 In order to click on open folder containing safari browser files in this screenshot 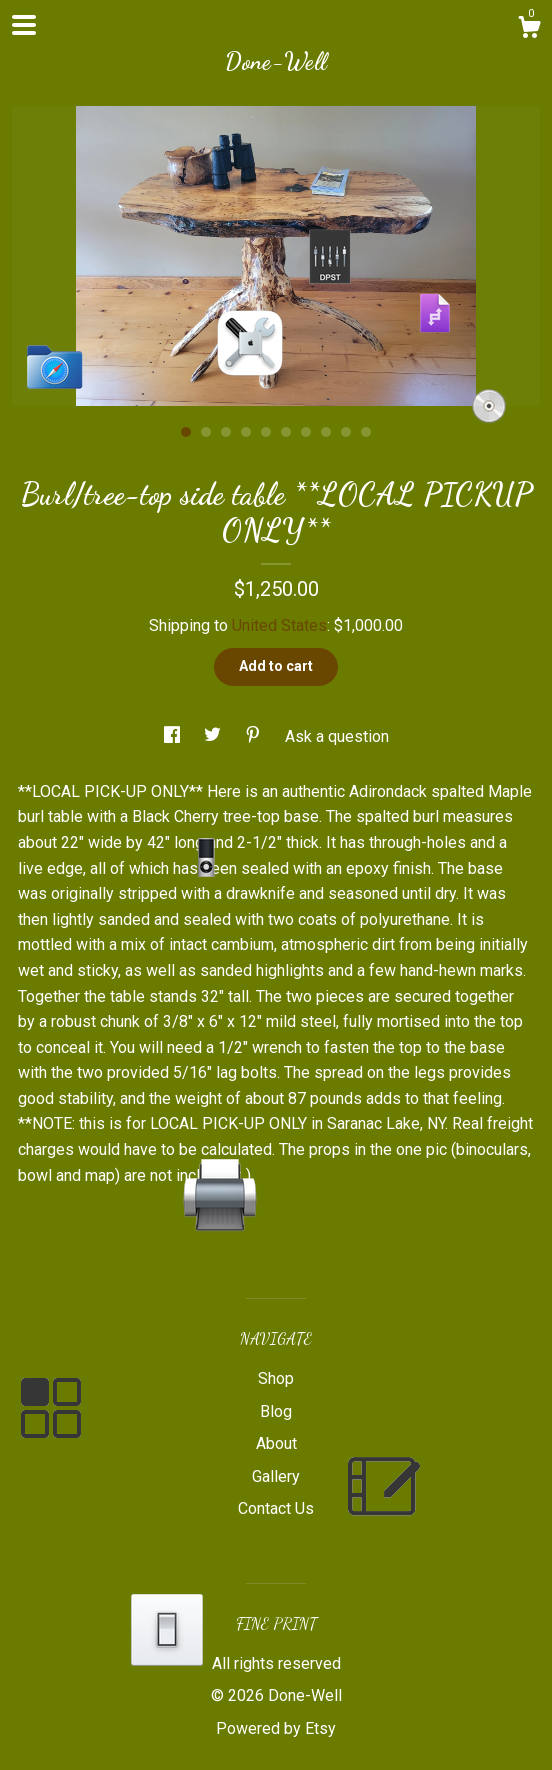, I will do `click(54, 368)`.